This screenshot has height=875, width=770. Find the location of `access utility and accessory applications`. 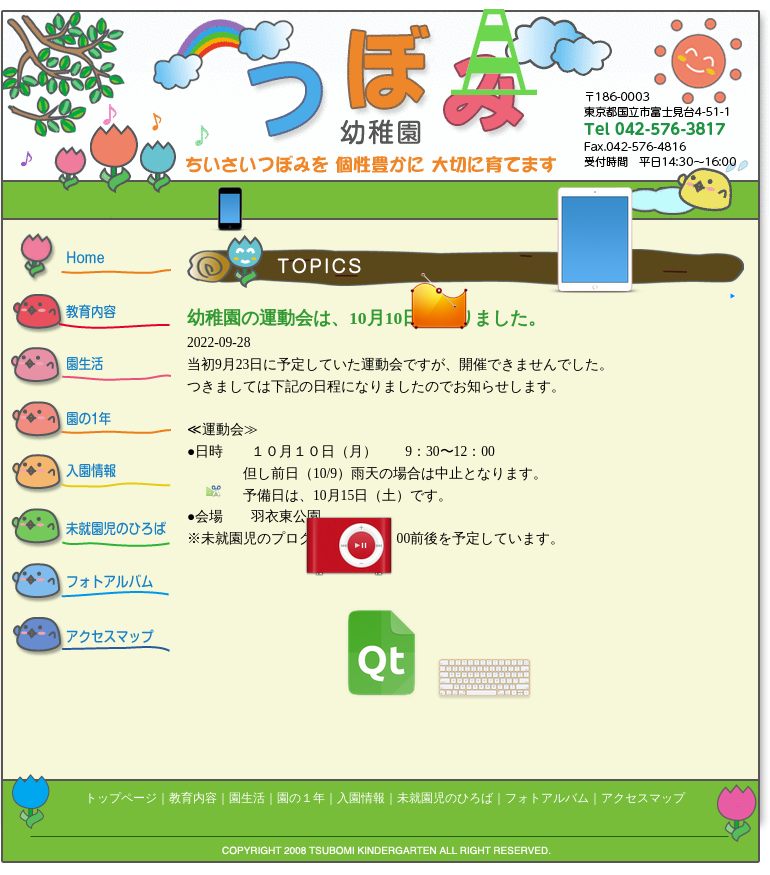

access utility and accessory applications is located at coordinates (213, 490).